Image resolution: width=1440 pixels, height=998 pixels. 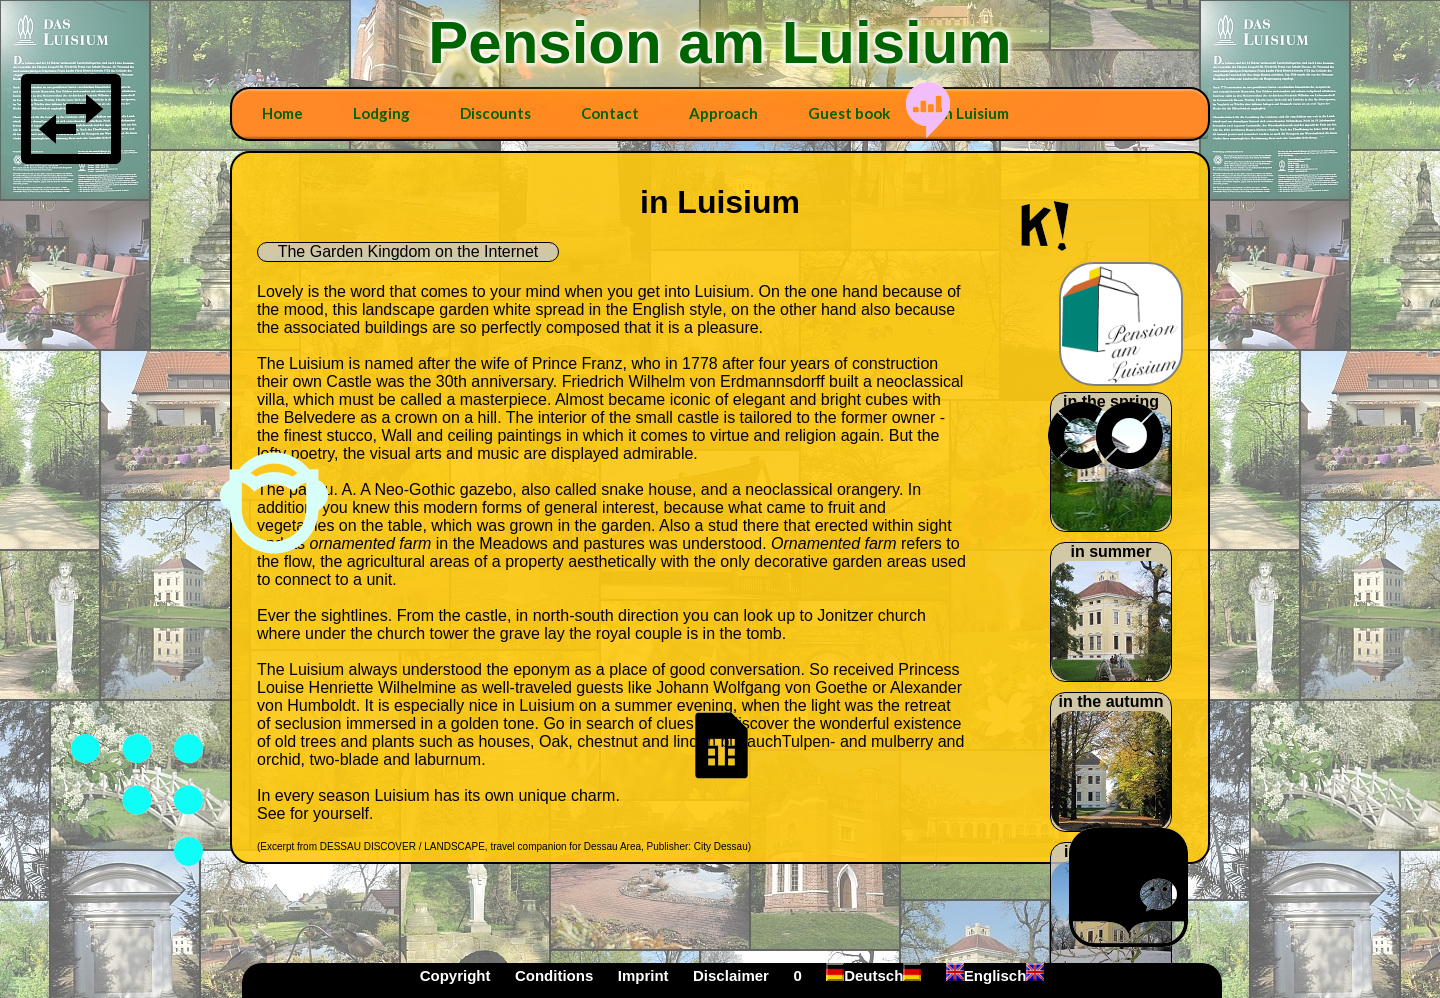 What do you see at coordinates (1045, 226) in the screenshot?
I see `open Kahoot! app` at bounding box center [1045, 226].